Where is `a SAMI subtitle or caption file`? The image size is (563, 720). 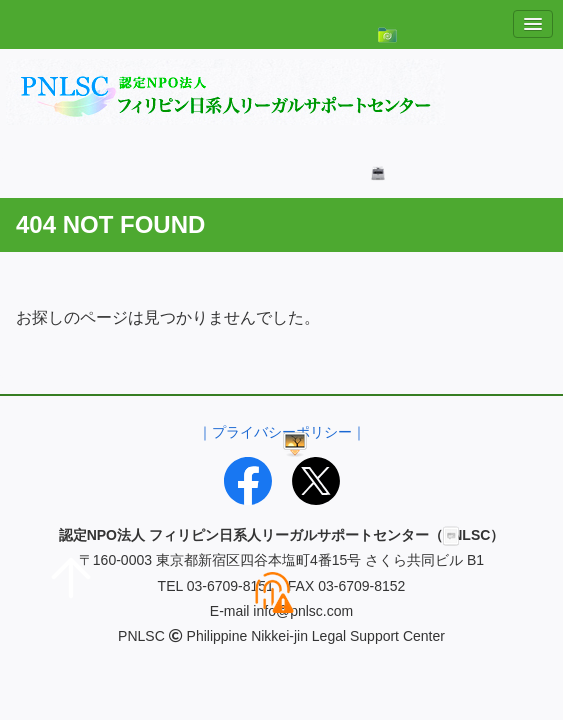 a SAMI subtitle or caption file is located at coordinates (451, 536).